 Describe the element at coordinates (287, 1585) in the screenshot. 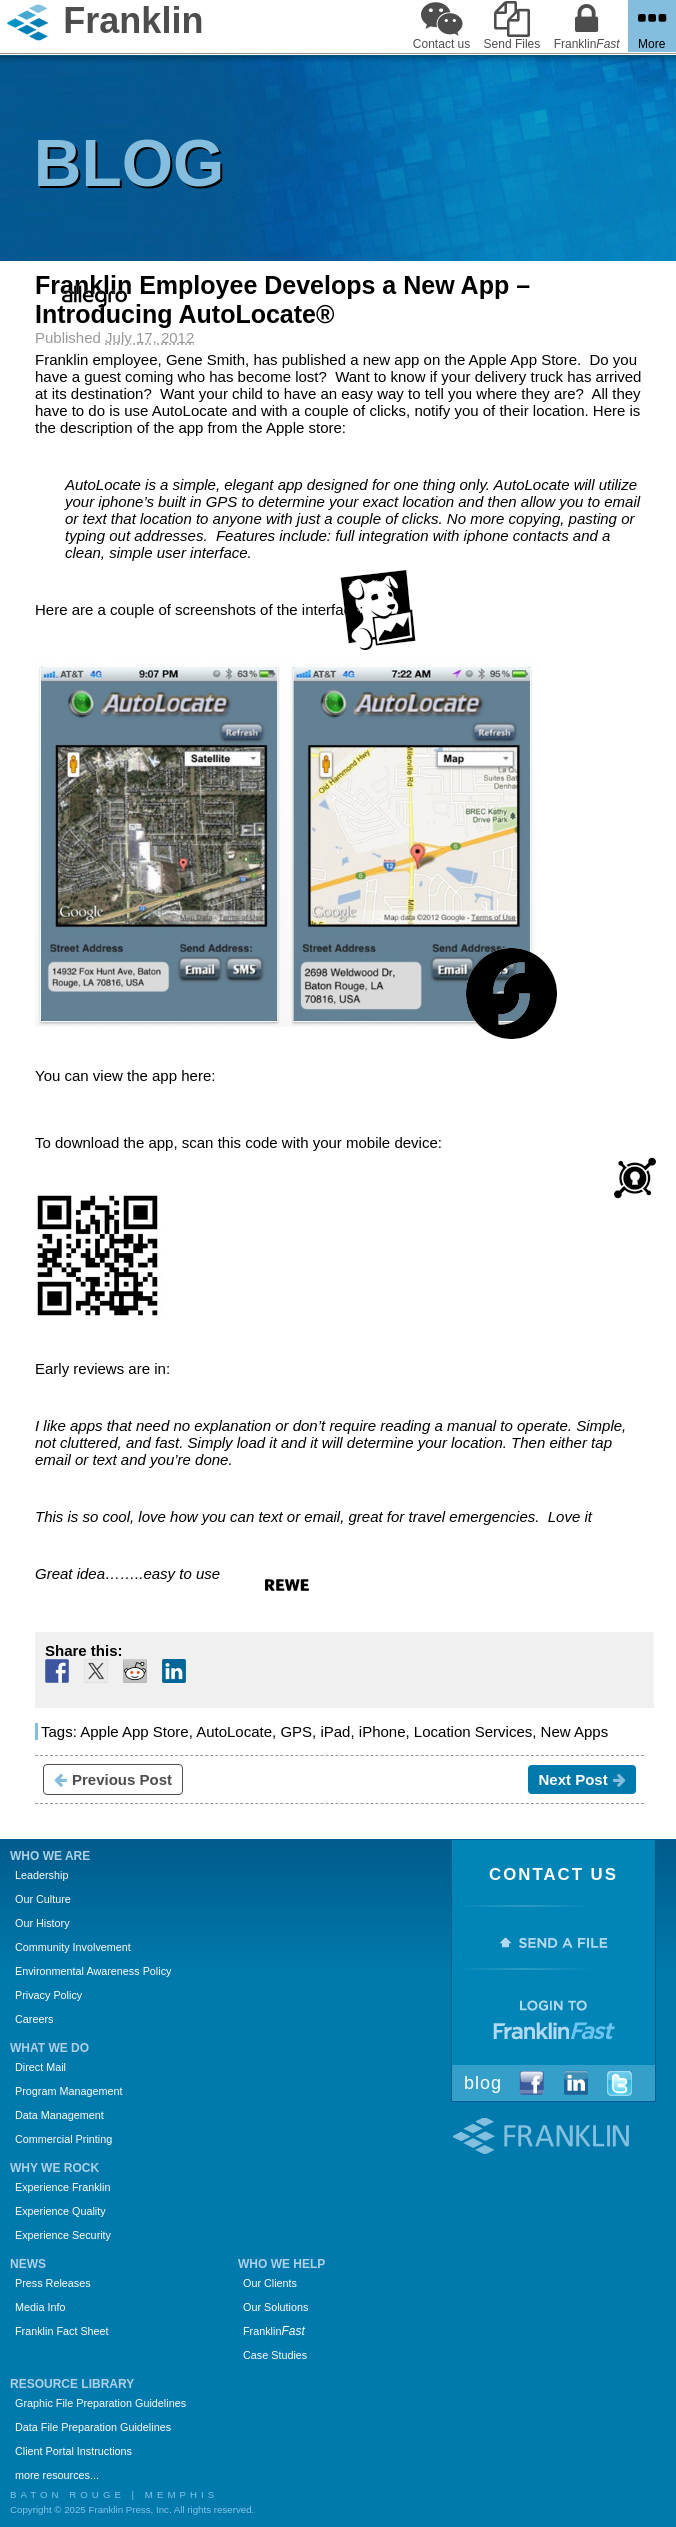

I see `open the REWE grocery store app` at that location.